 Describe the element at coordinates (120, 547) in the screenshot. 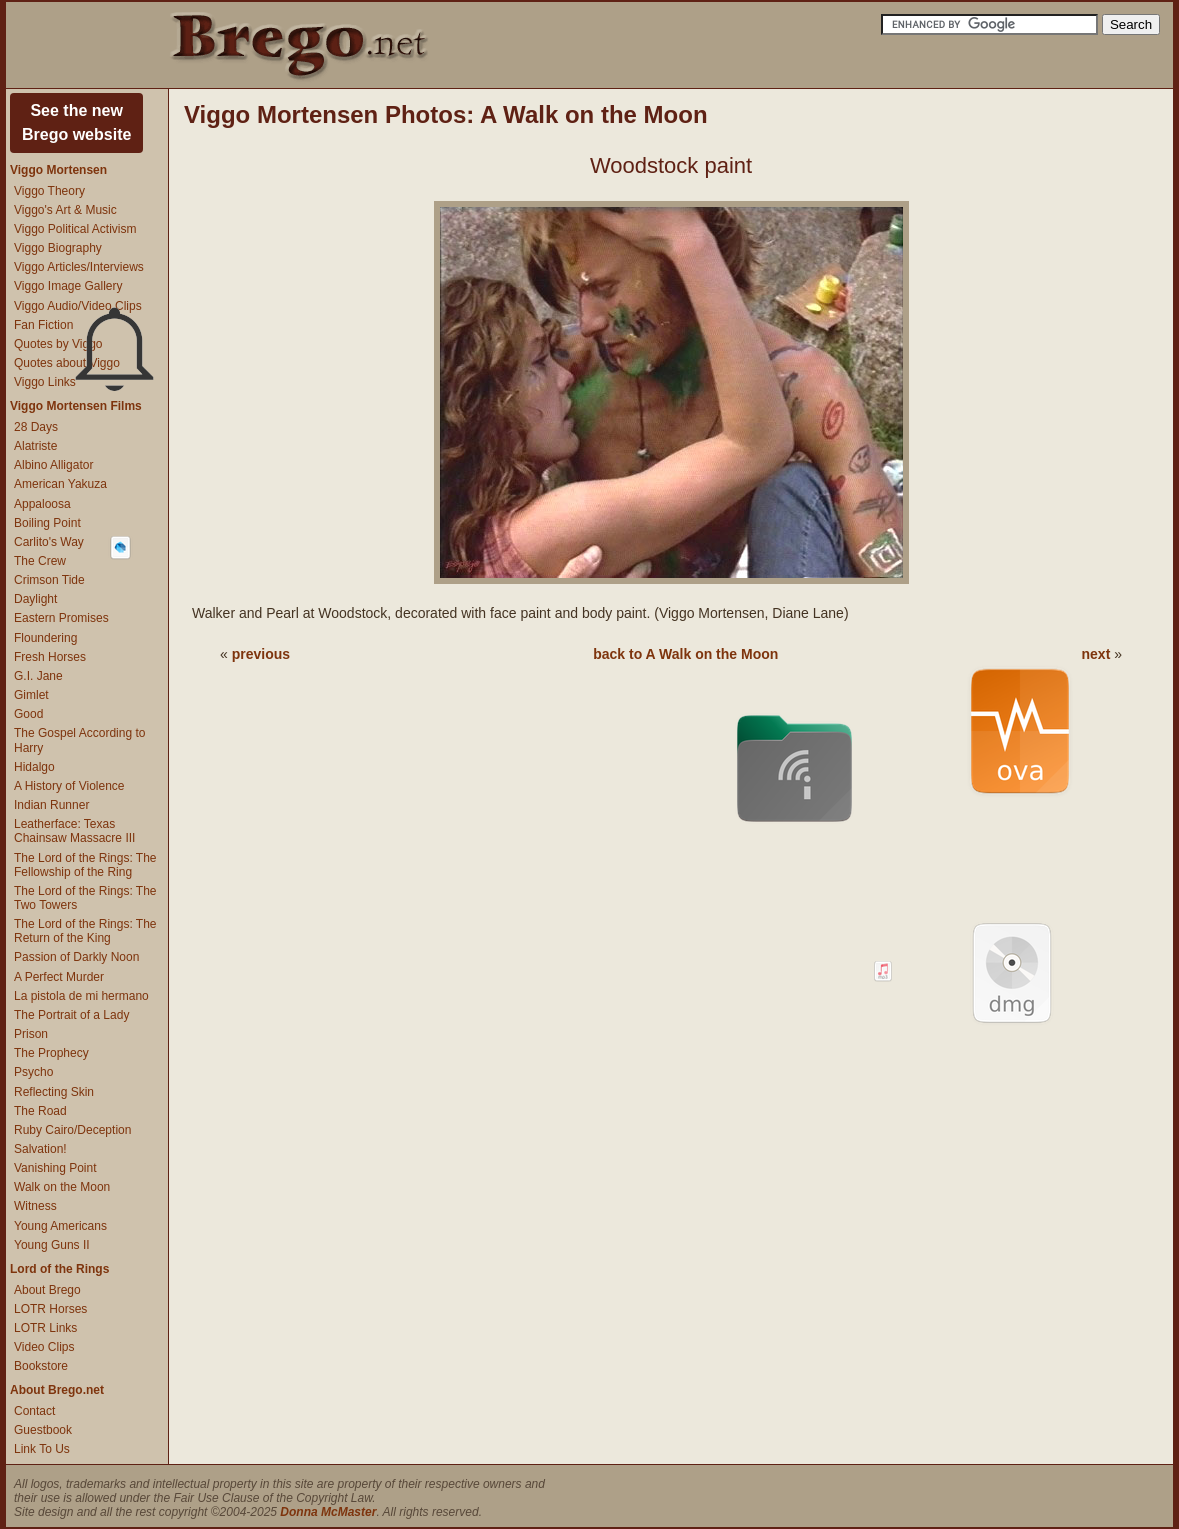

I see `dart programming language source file` at that location.